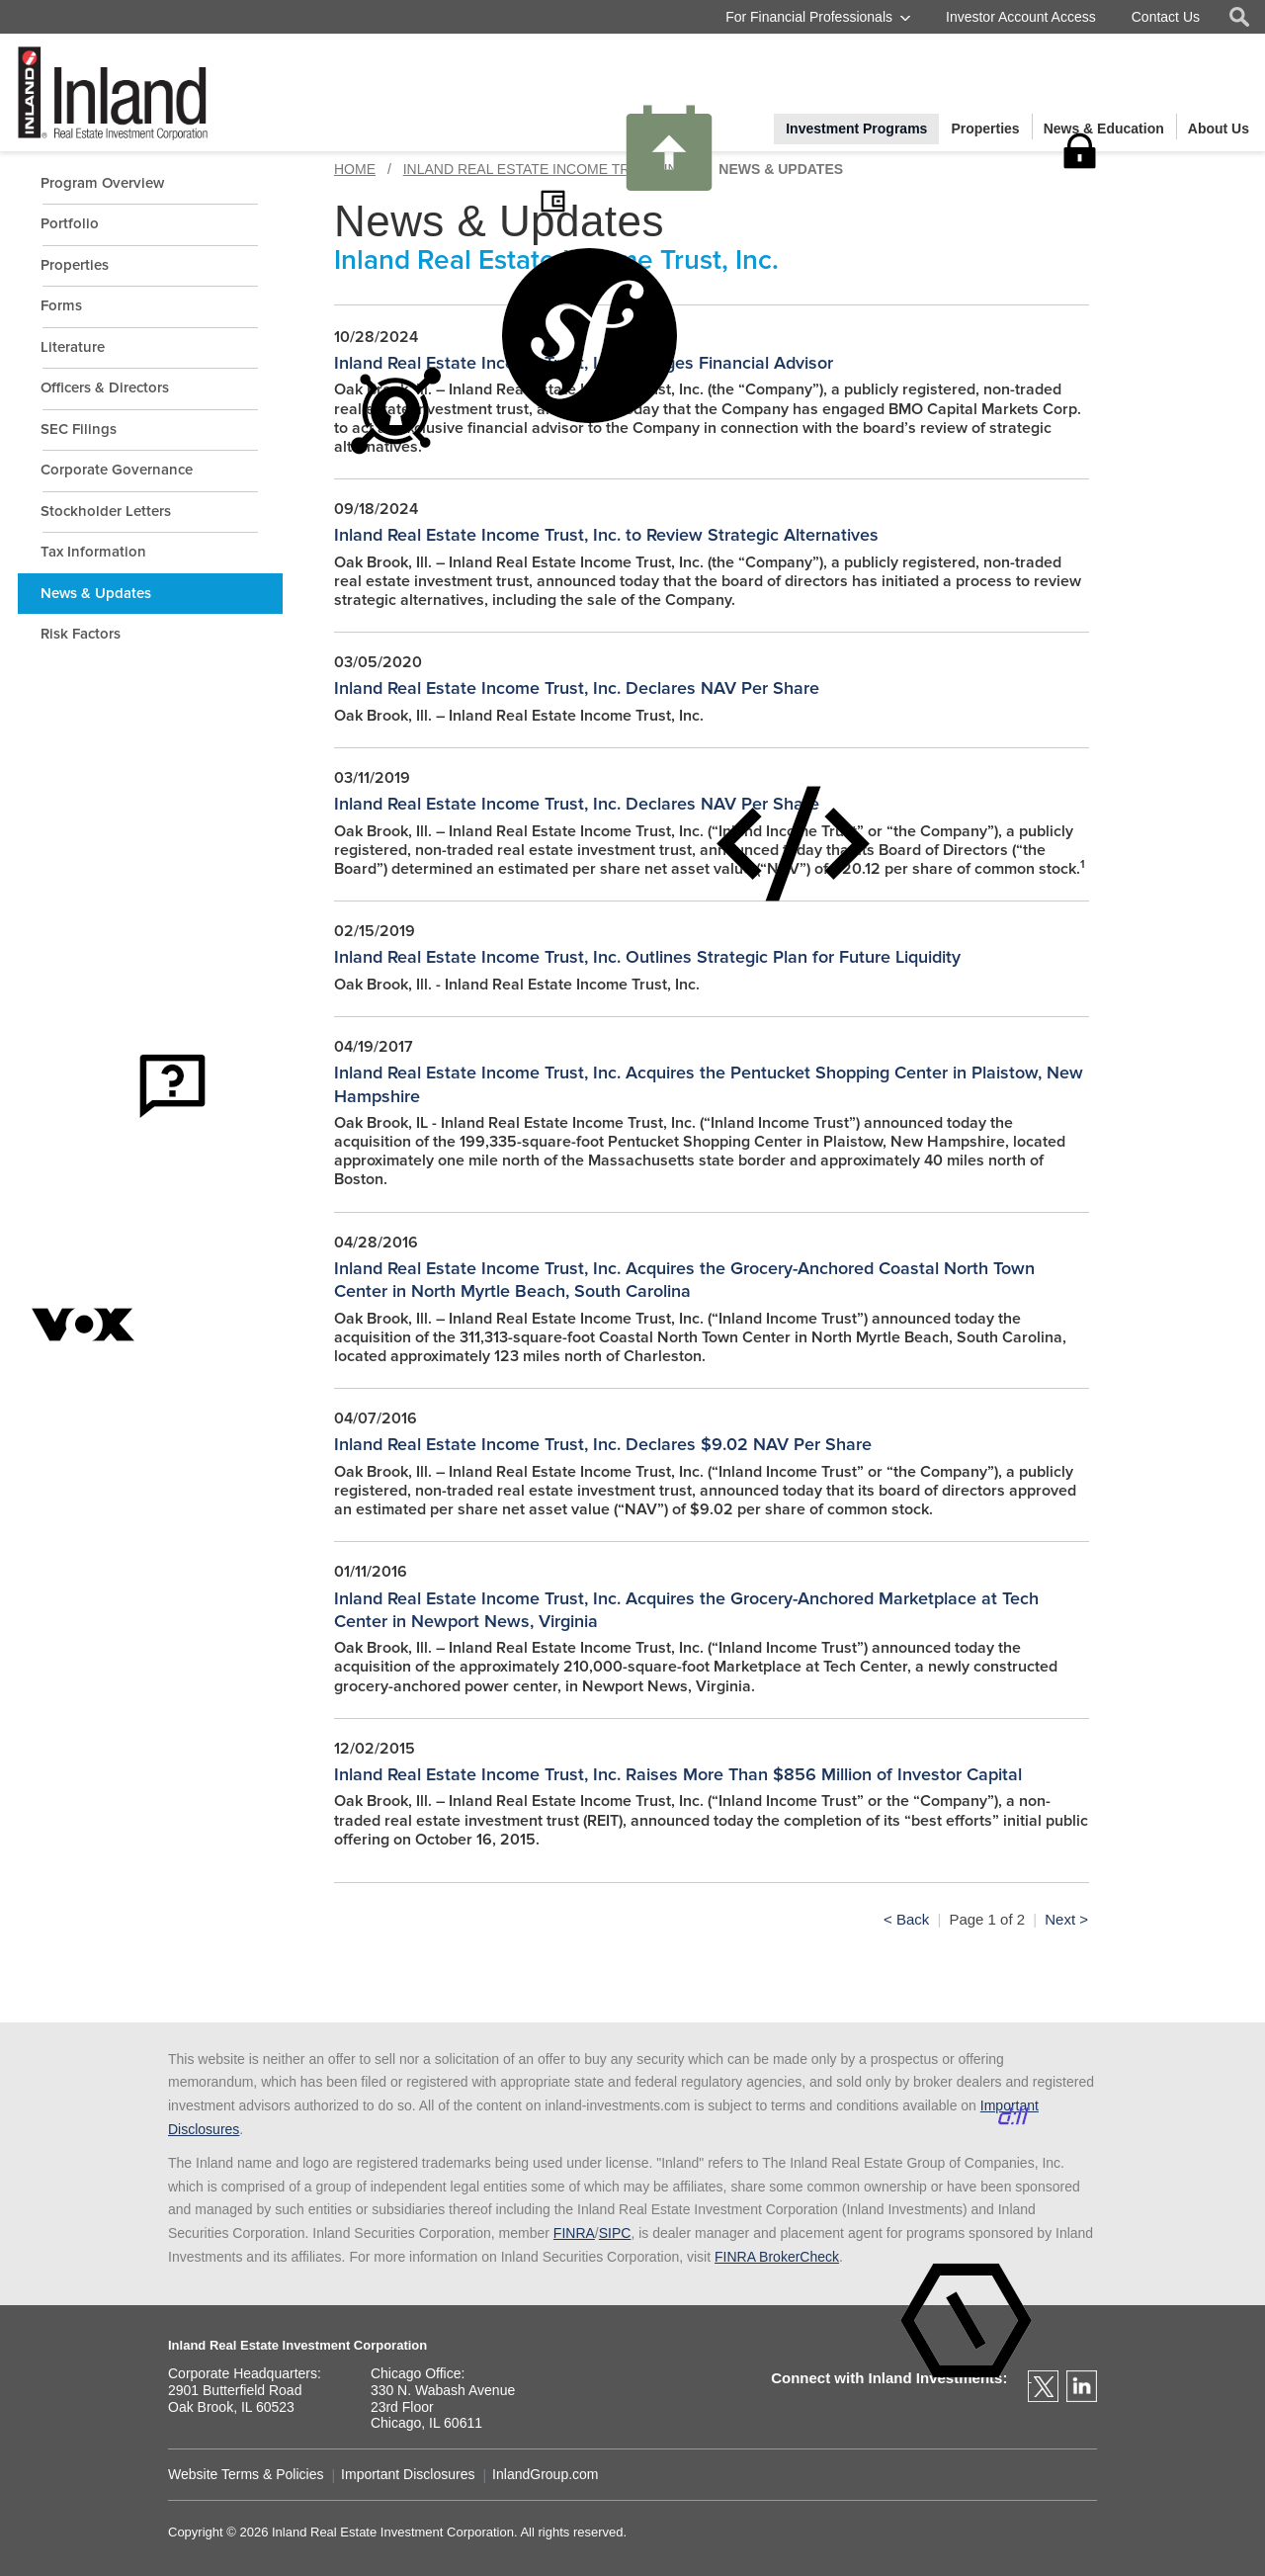 This screenshot has height=2576, width=1265. I want to click on keycdn content delivery network logo, so click(395, 410).